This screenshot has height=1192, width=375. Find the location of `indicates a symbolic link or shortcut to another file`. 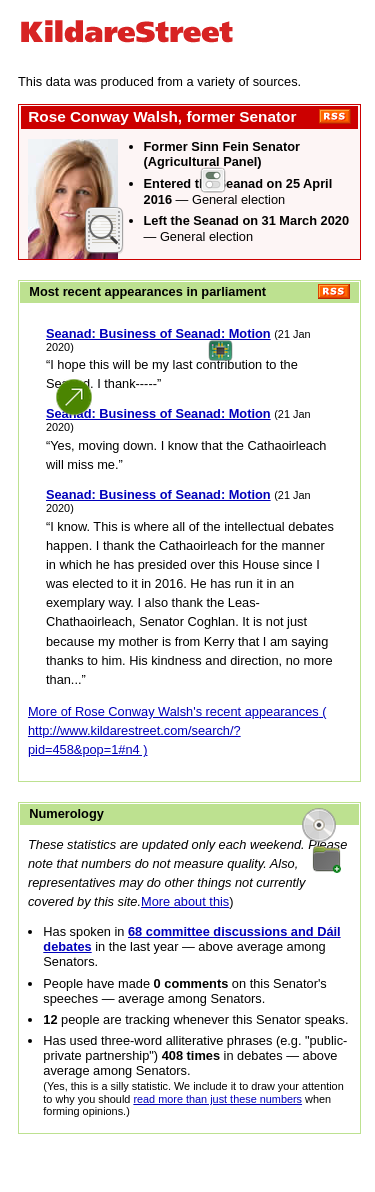

indicates a symbolic link or shortcut to another file is located at coordinates (74, 397).